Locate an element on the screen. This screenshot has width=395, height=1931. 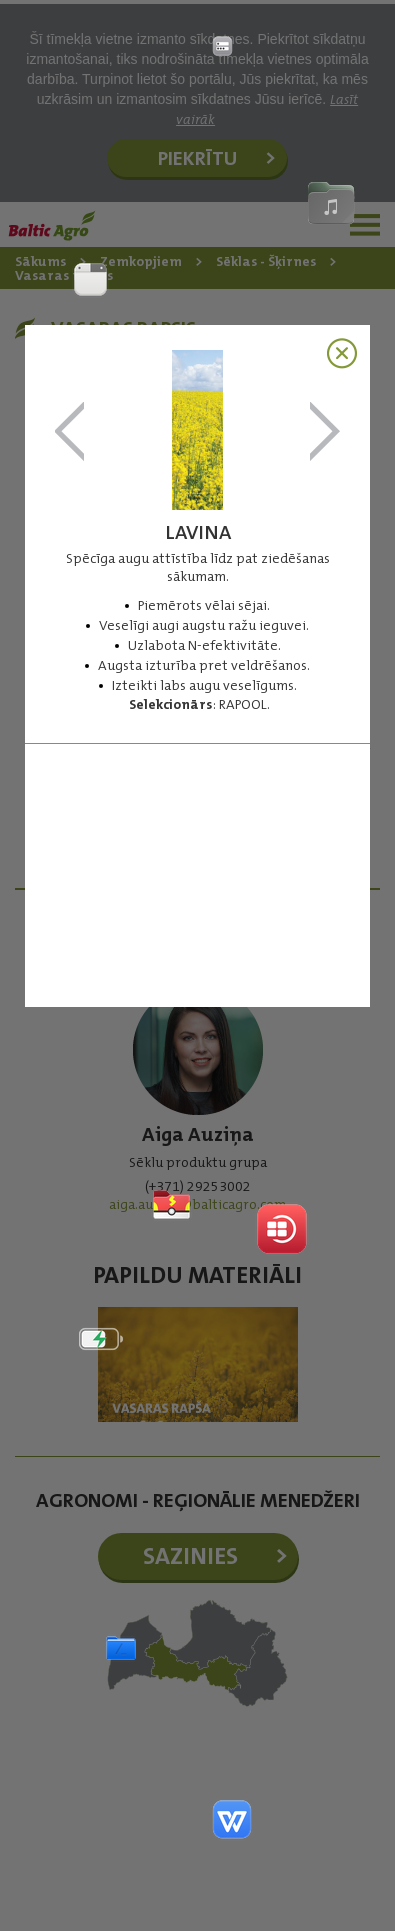
open WPS Office application is located at coordinates (232, 1820).